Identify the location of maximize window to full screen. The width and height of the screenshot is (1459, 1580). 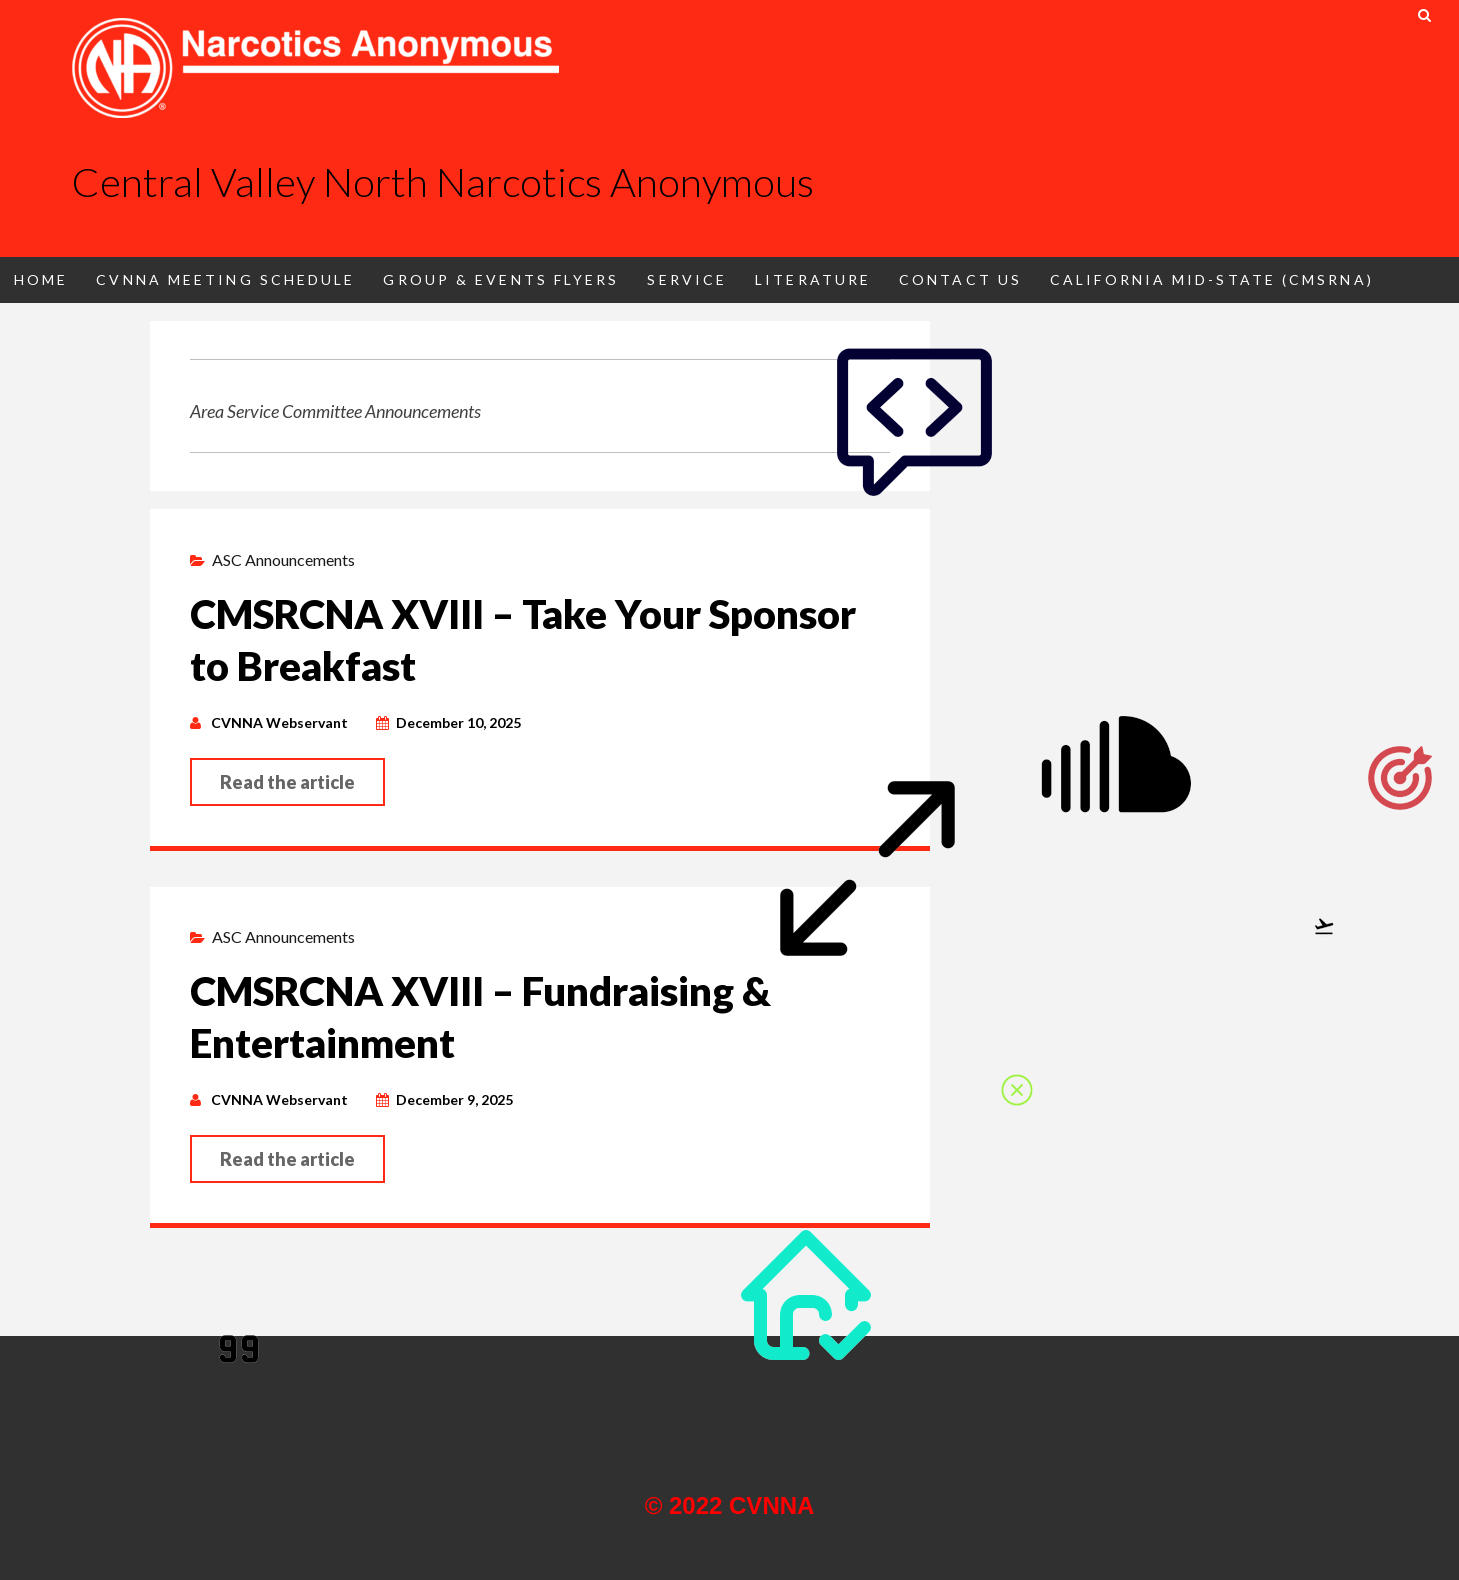
(867, 868).